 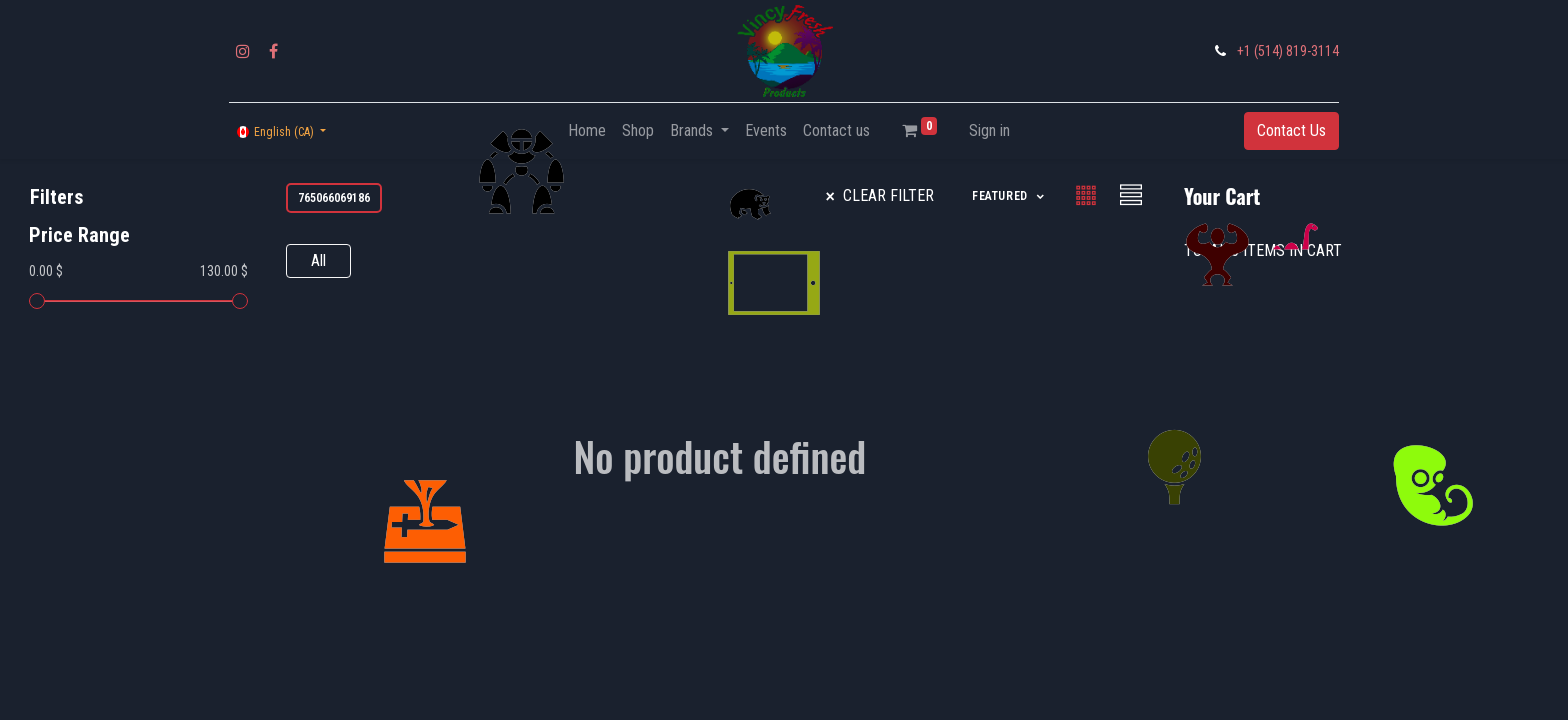 What do you see at coordinates (750, 204) in the screenshot?
I see `polar bear icon for wildlife or arctic-themed game` at bounding box center [750, 204].